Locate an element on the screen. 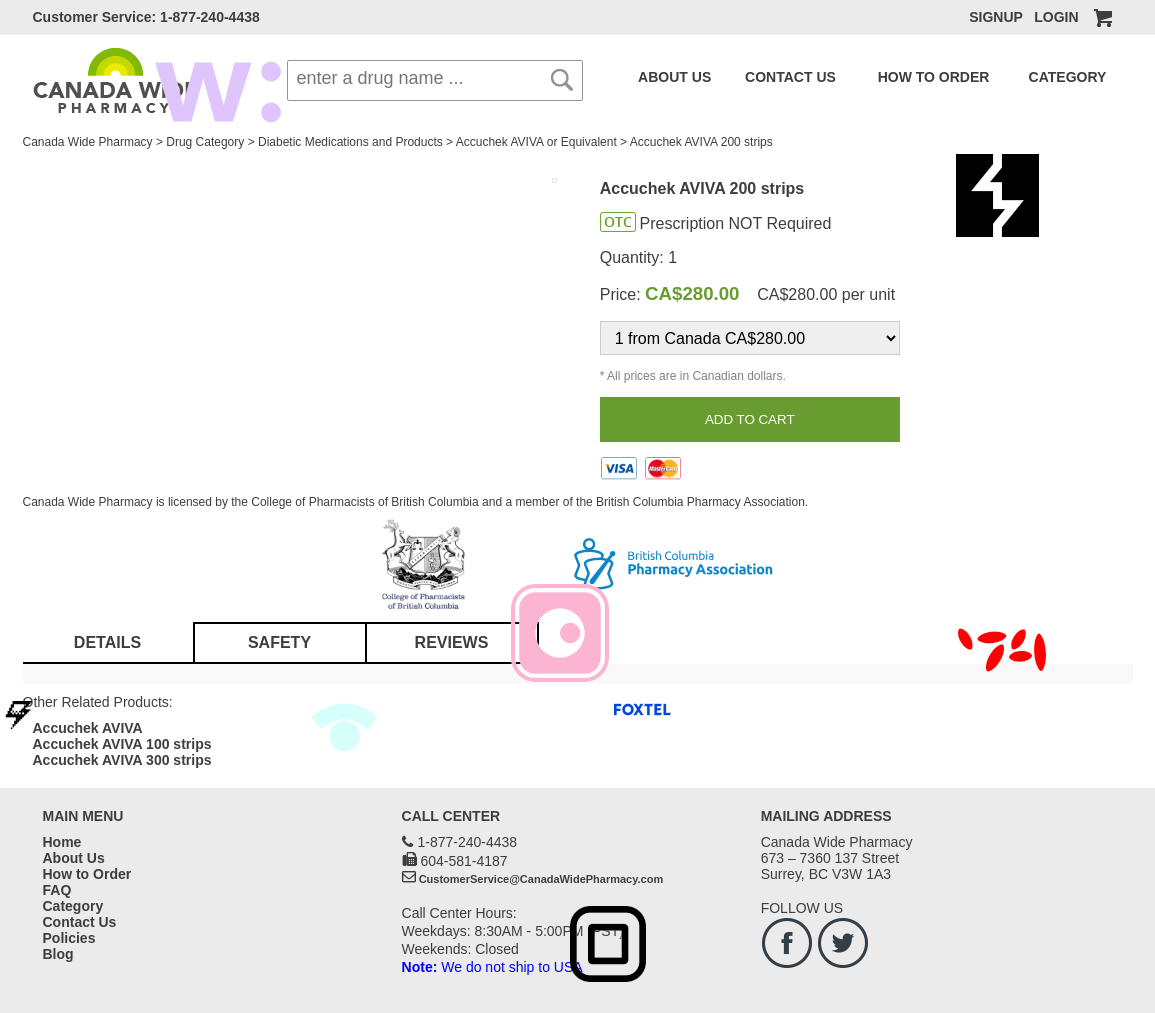 The image size is (1155, 1013). Atlassian Statuspage logo is located at coordinates (344, 727).